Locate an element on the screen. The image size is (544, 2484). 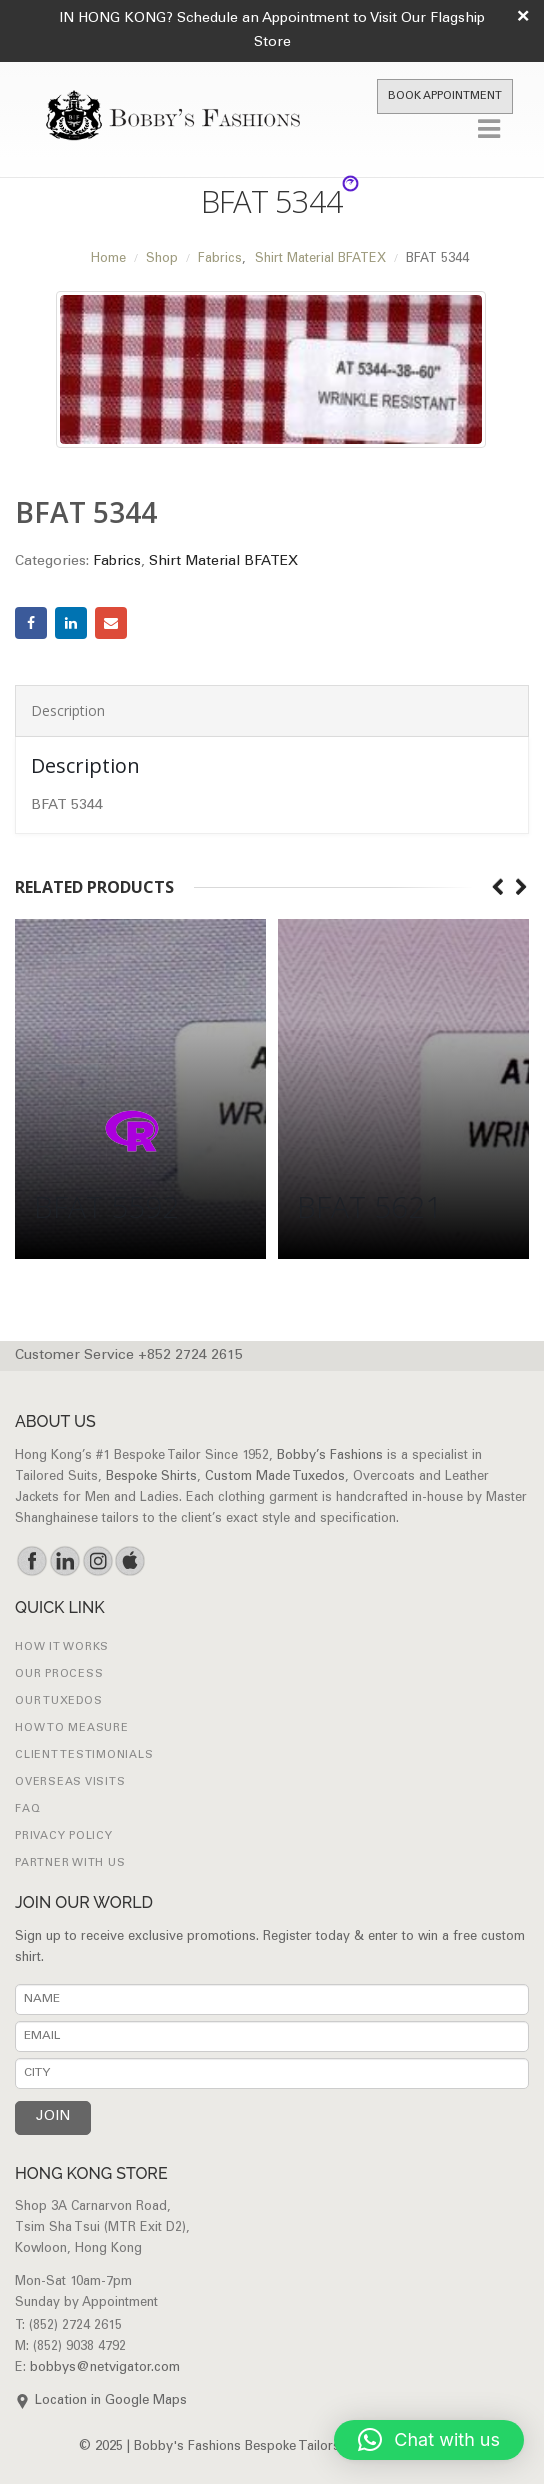
cloudscale.ch cloud hosting service logo is located at coordinates (350, 183).